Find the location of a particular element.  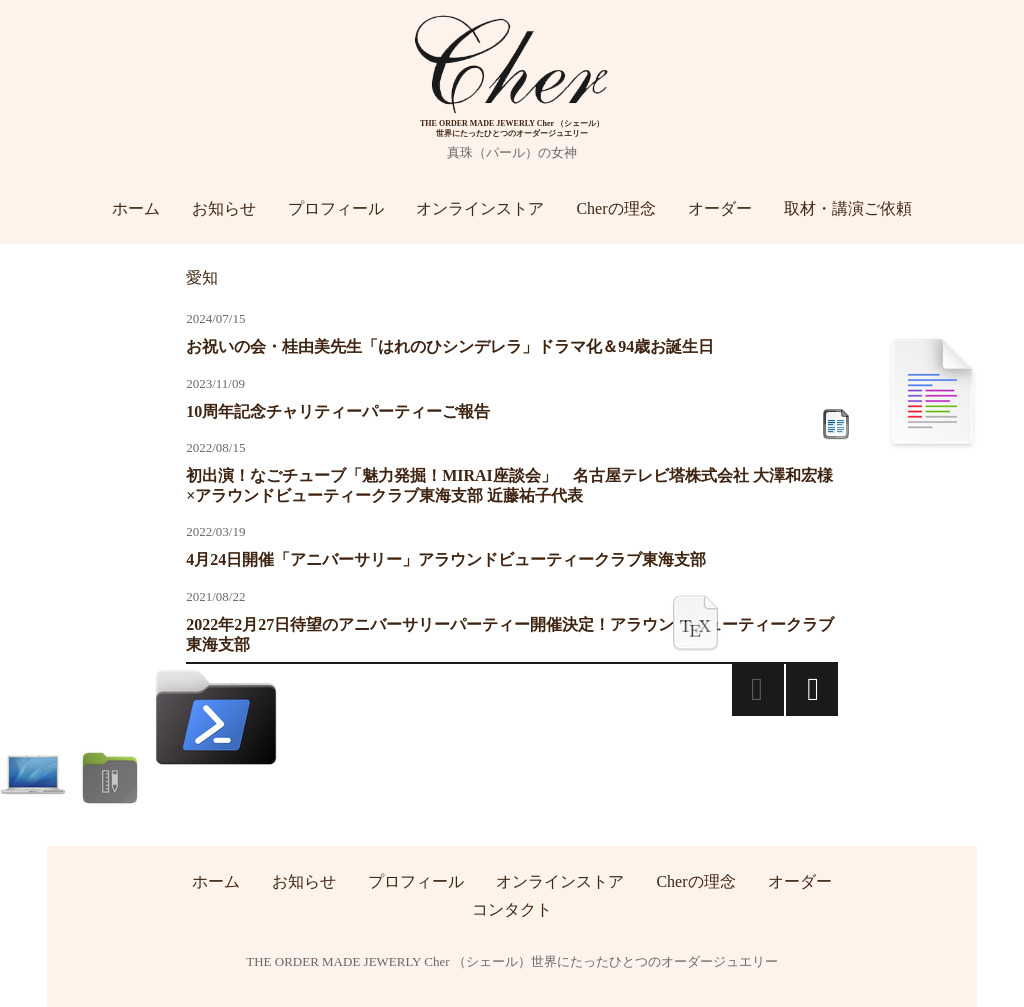

open folder containing PowerShell scripts is located at coordinates (215, 720).